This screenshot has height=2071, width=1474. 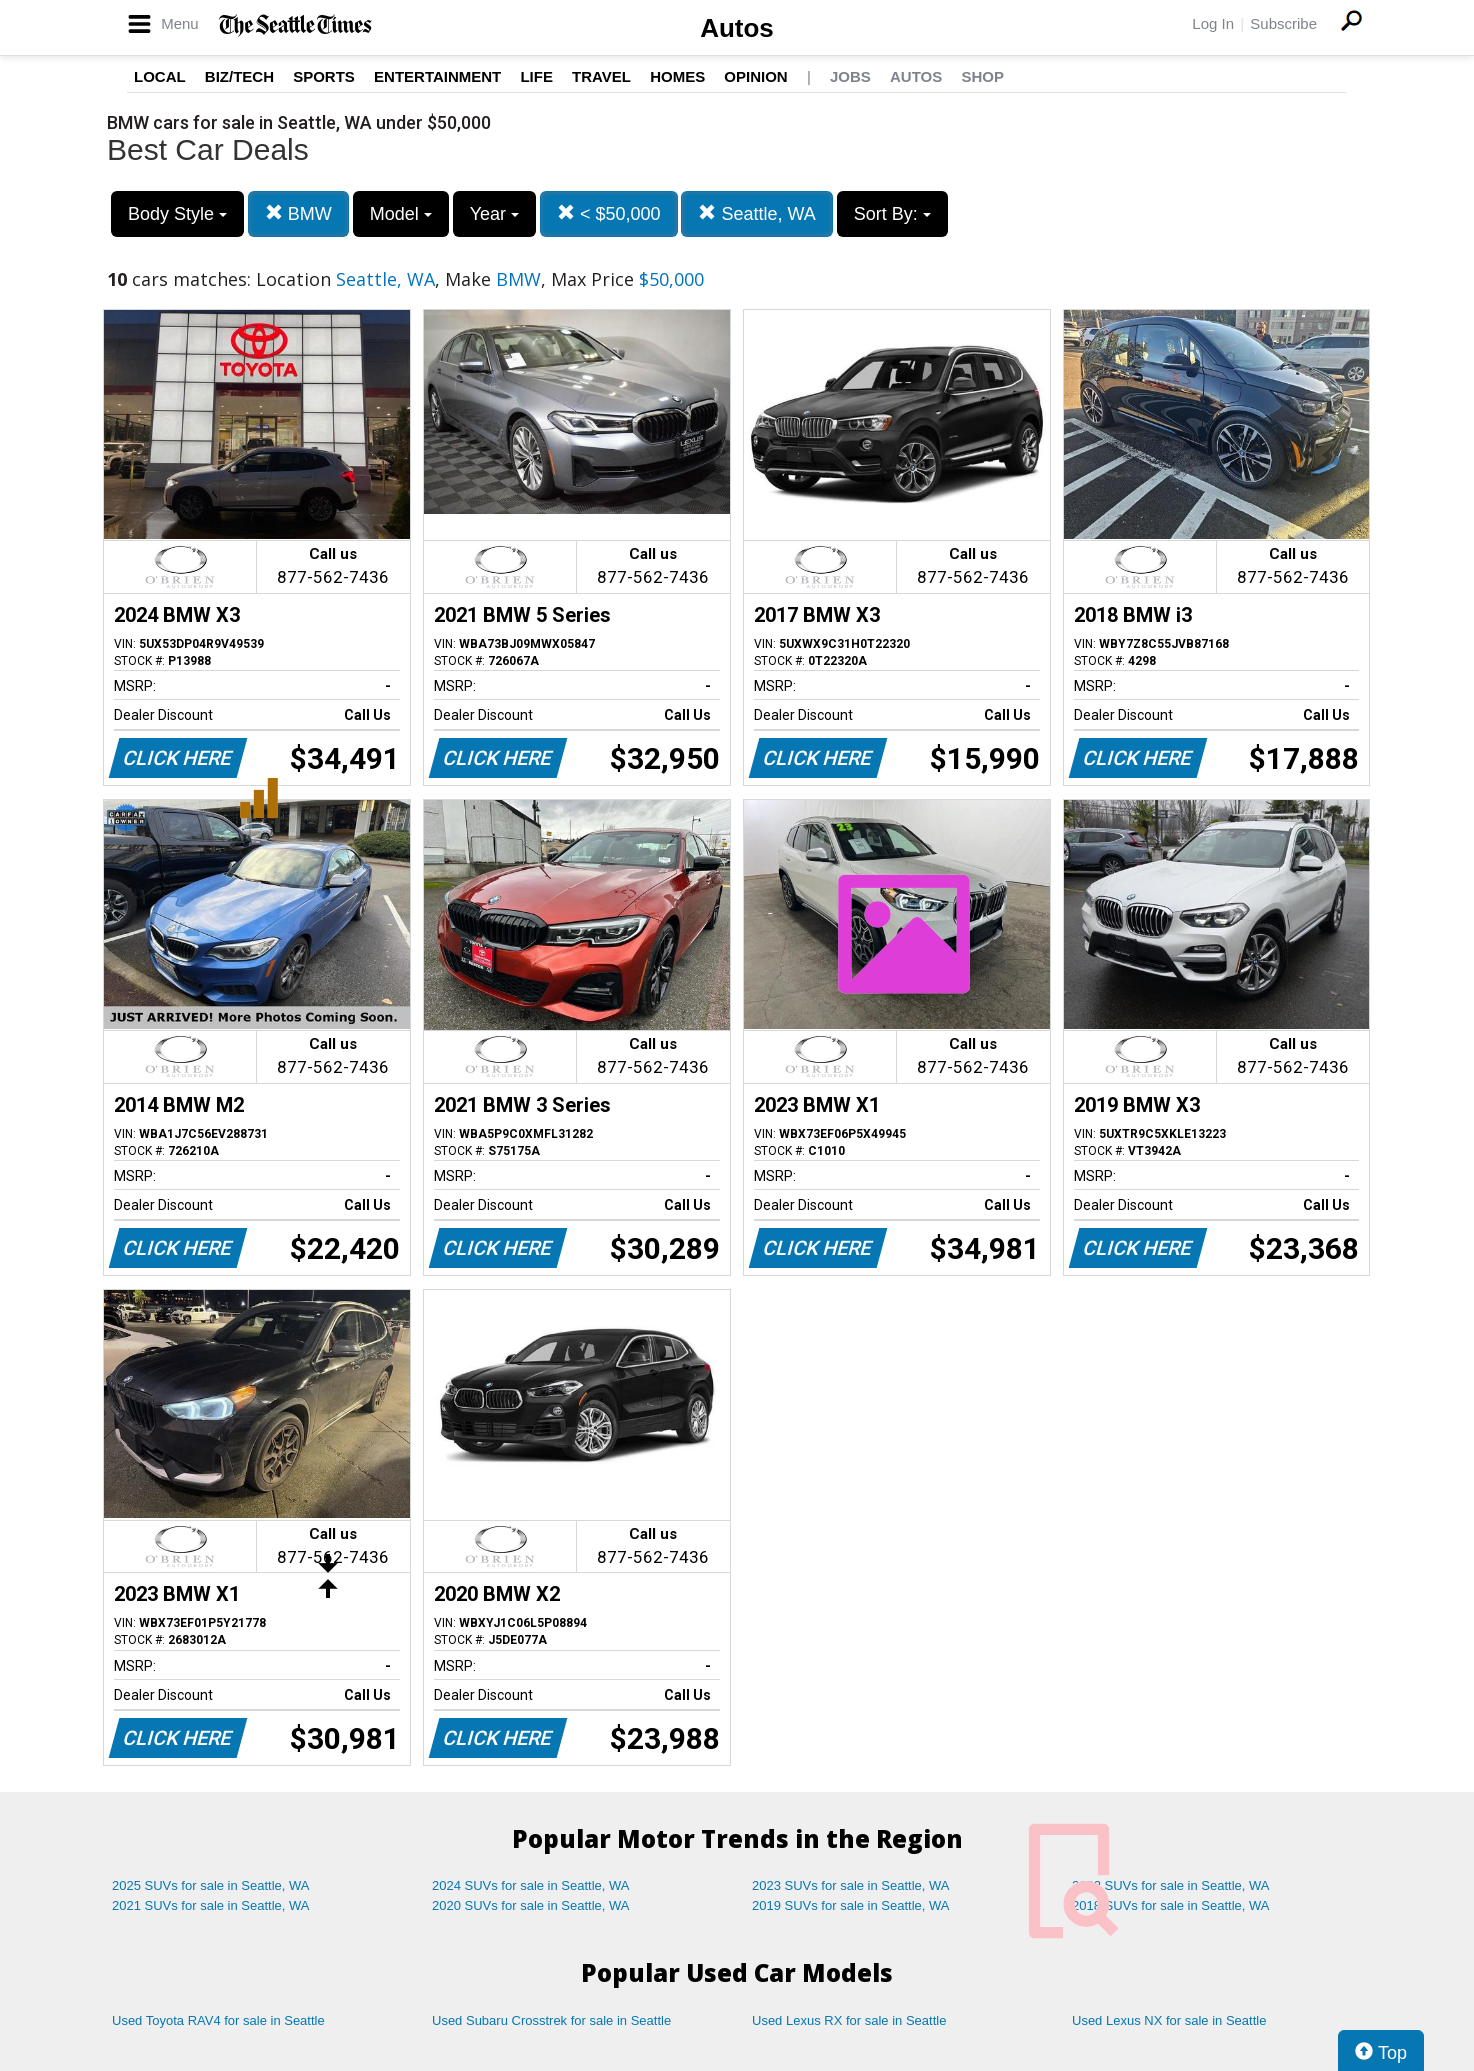 I want to click on find my phone feature, so click(x=1069, y=1881).